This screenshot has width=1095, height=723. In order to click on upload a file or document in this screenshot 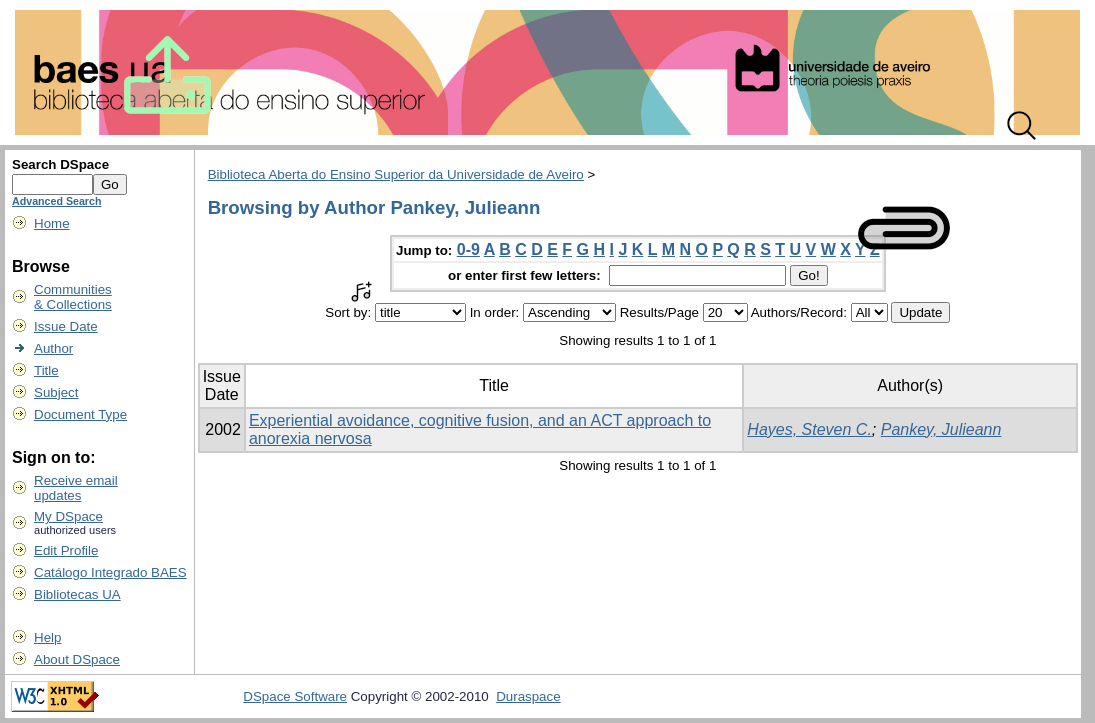, I will do `click(167, 79)`.